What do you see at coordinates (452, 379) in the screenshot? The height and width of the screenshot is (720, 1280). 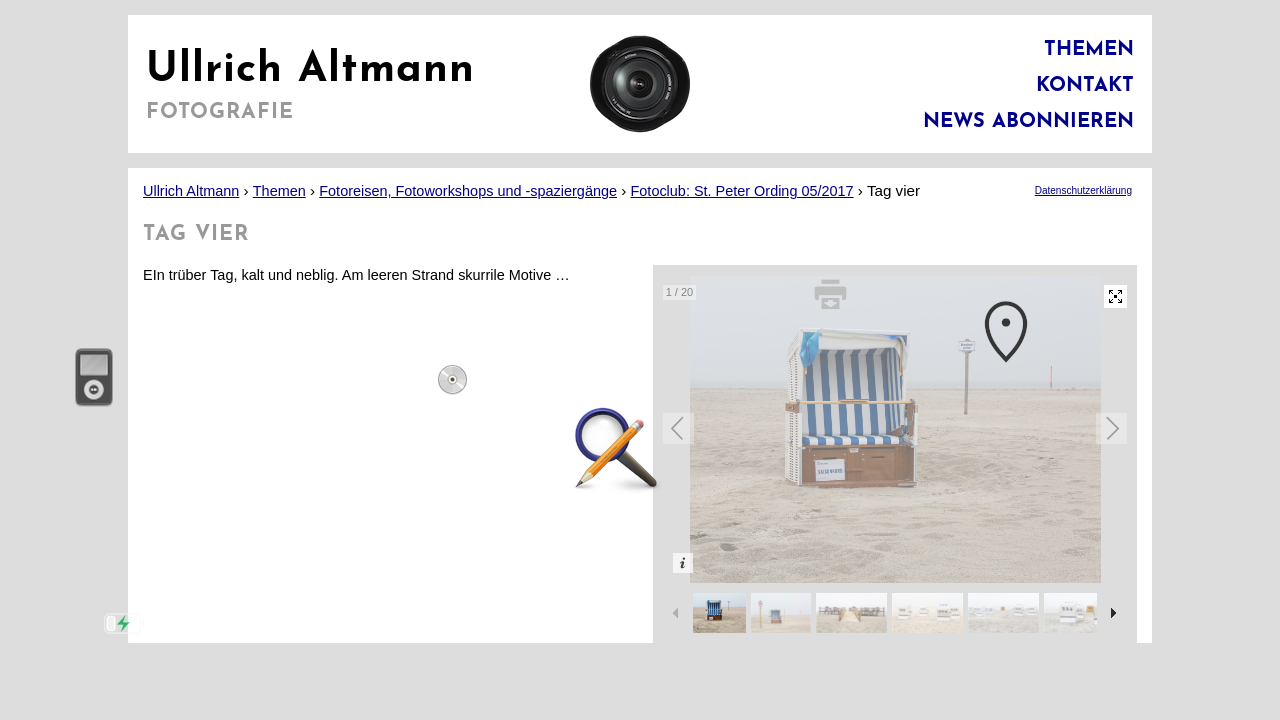 I see `unmount or eject a CD/DVD disc` at bounding box center [452, 379].